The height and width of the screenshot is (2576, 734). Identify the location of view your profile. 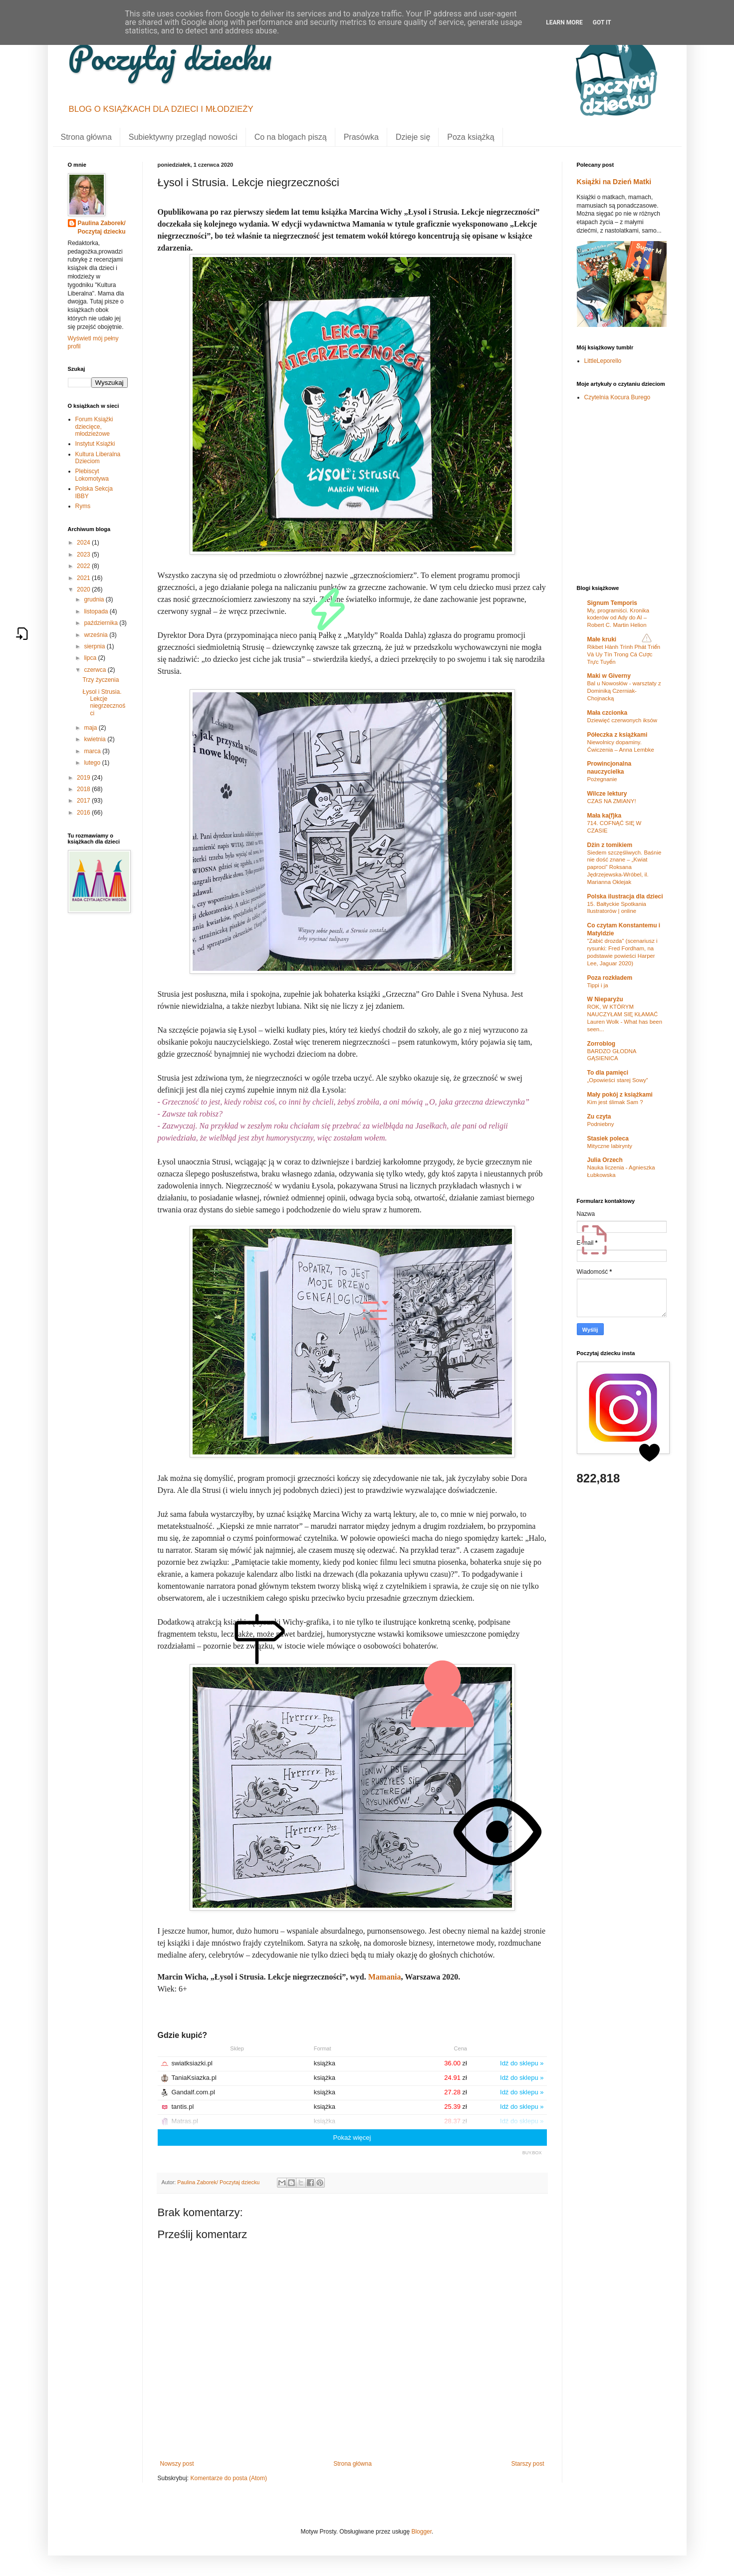
(442, 1694).